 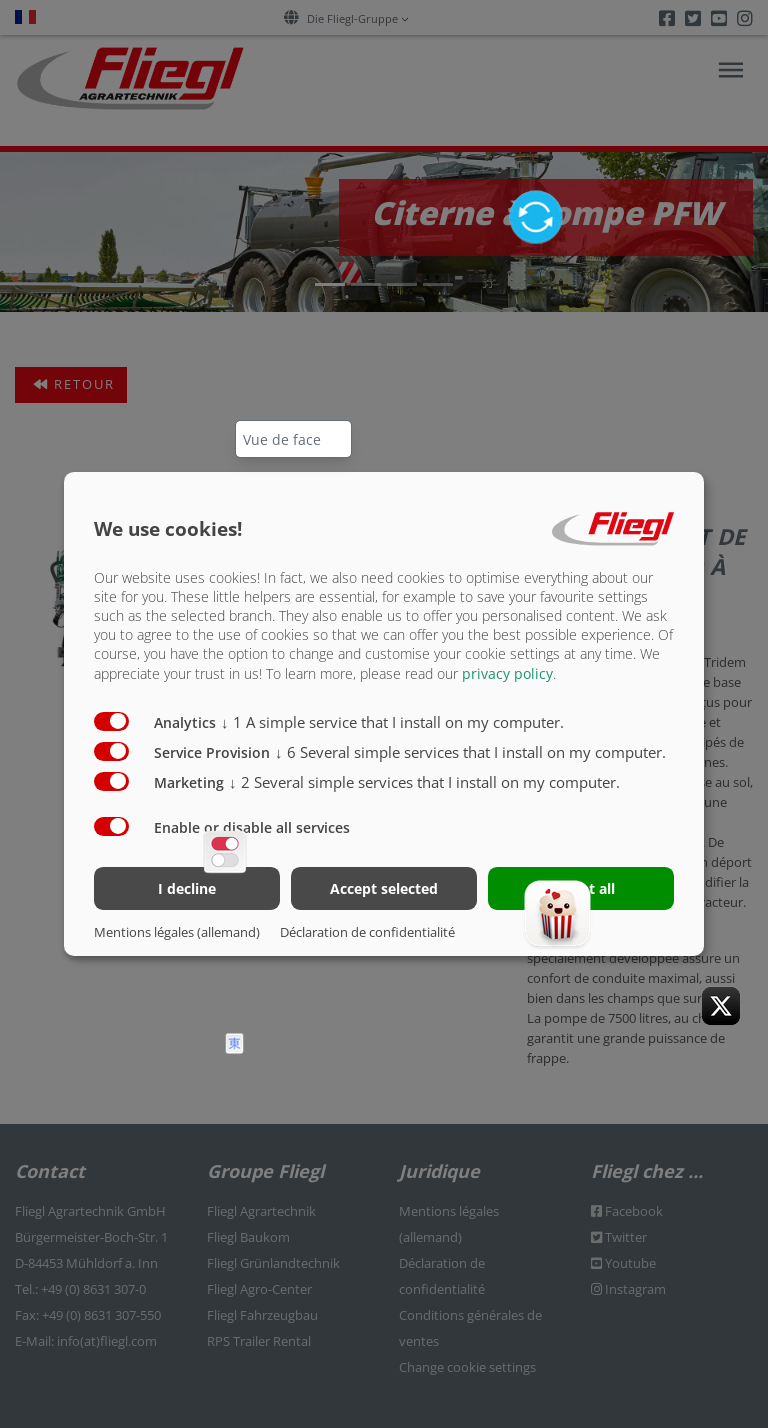 What do you see at coordinates (234, 1043) in the screenshot?
I see `launch gnome mahjongg tile matching game` at bounding box center [234, 1043].